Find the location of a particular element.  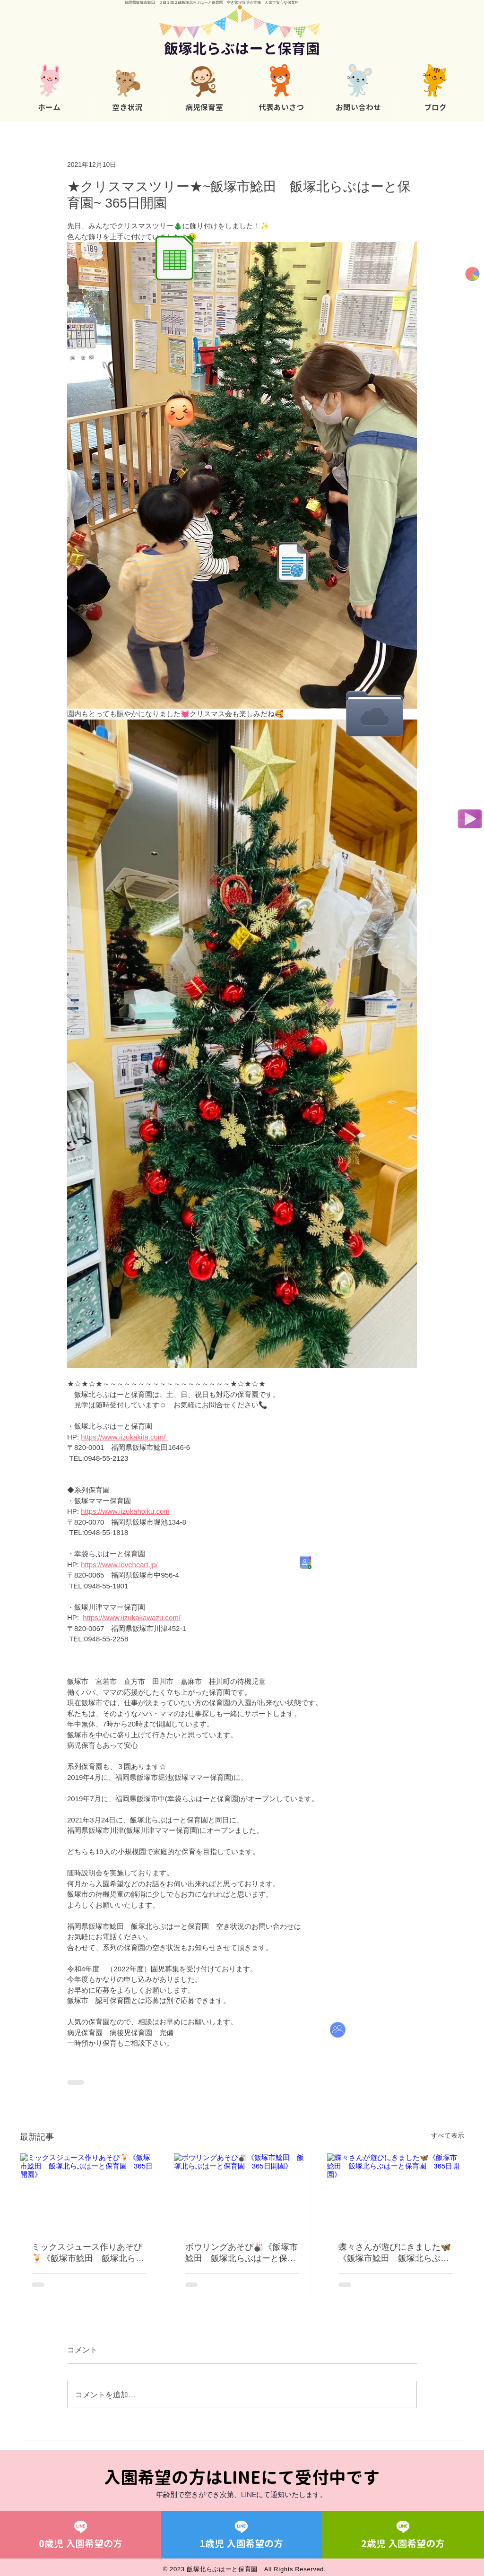

open a LibreOffice Calc spreadsheet file is located at coordinates (174, 258).